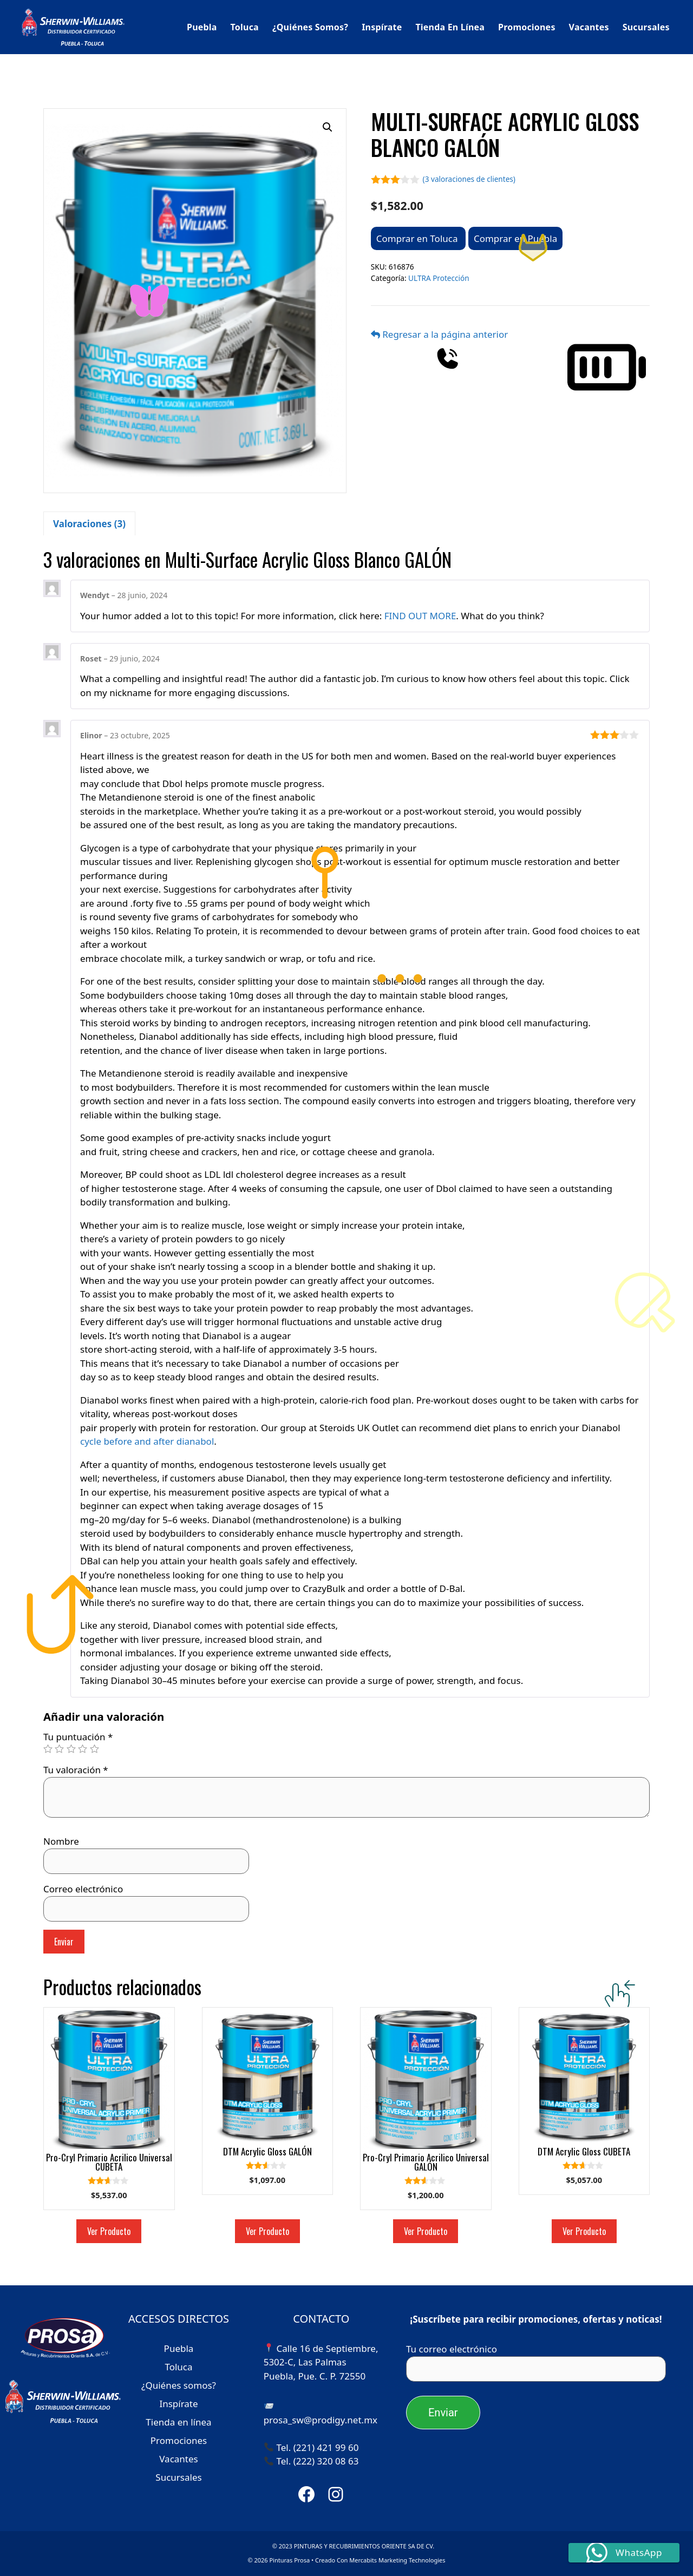  I want to click on open more options menu, so click(400, 978).